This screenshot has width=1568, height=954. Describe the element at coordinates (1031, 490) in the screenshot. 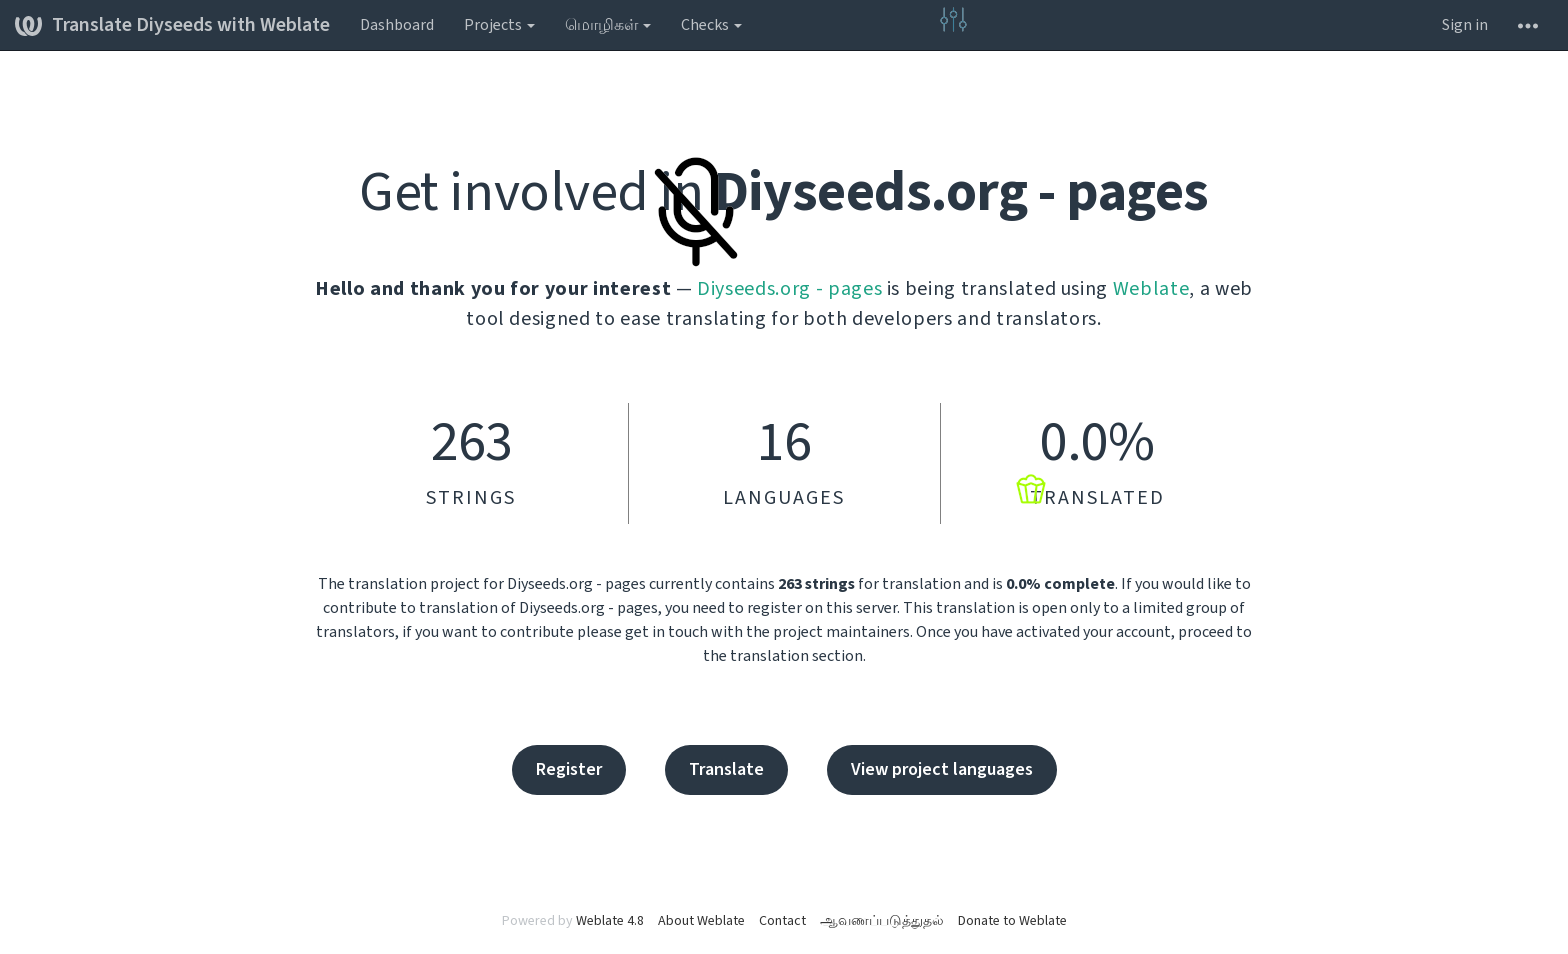

I see `access movies or entertainment section` at that location.